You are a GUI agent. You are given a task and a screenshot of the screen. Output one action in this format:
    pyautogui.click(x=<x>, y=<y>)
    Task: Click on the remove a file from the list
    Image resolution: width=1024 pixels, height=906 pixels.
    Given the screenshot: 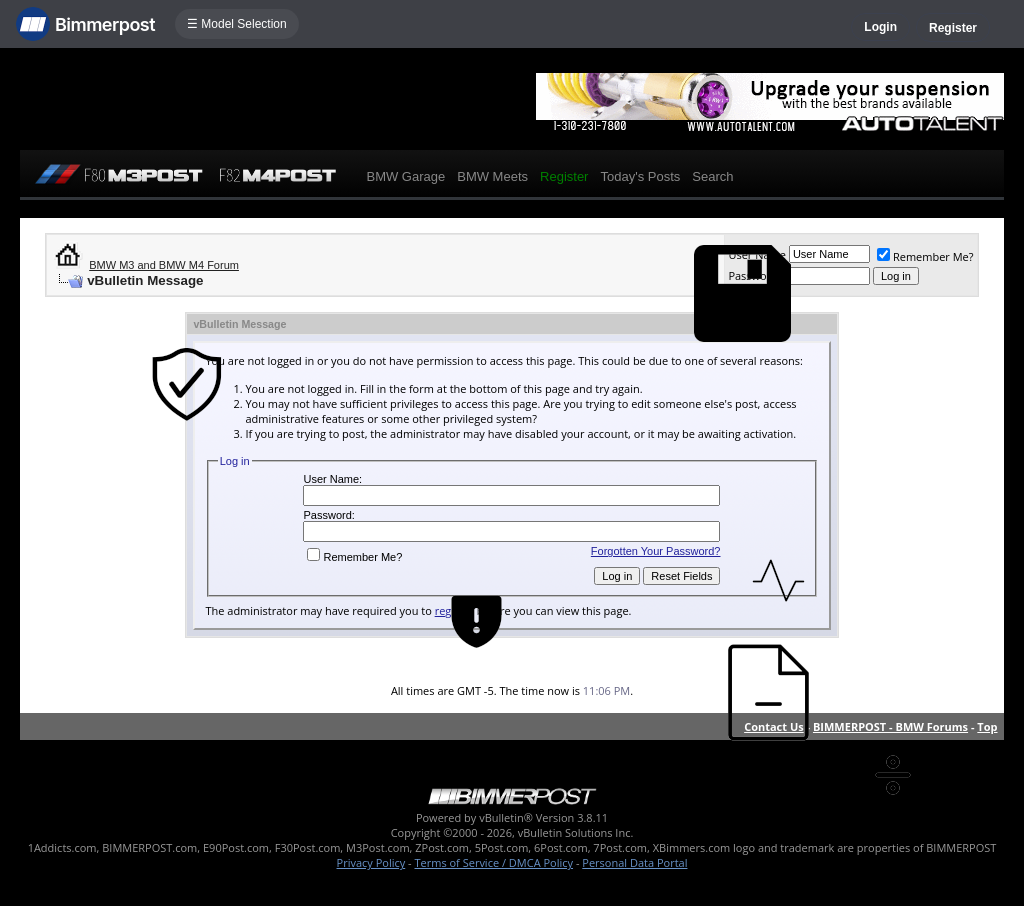 What is the action you would take?
    pyautogui.click(x=768, y=692)
    